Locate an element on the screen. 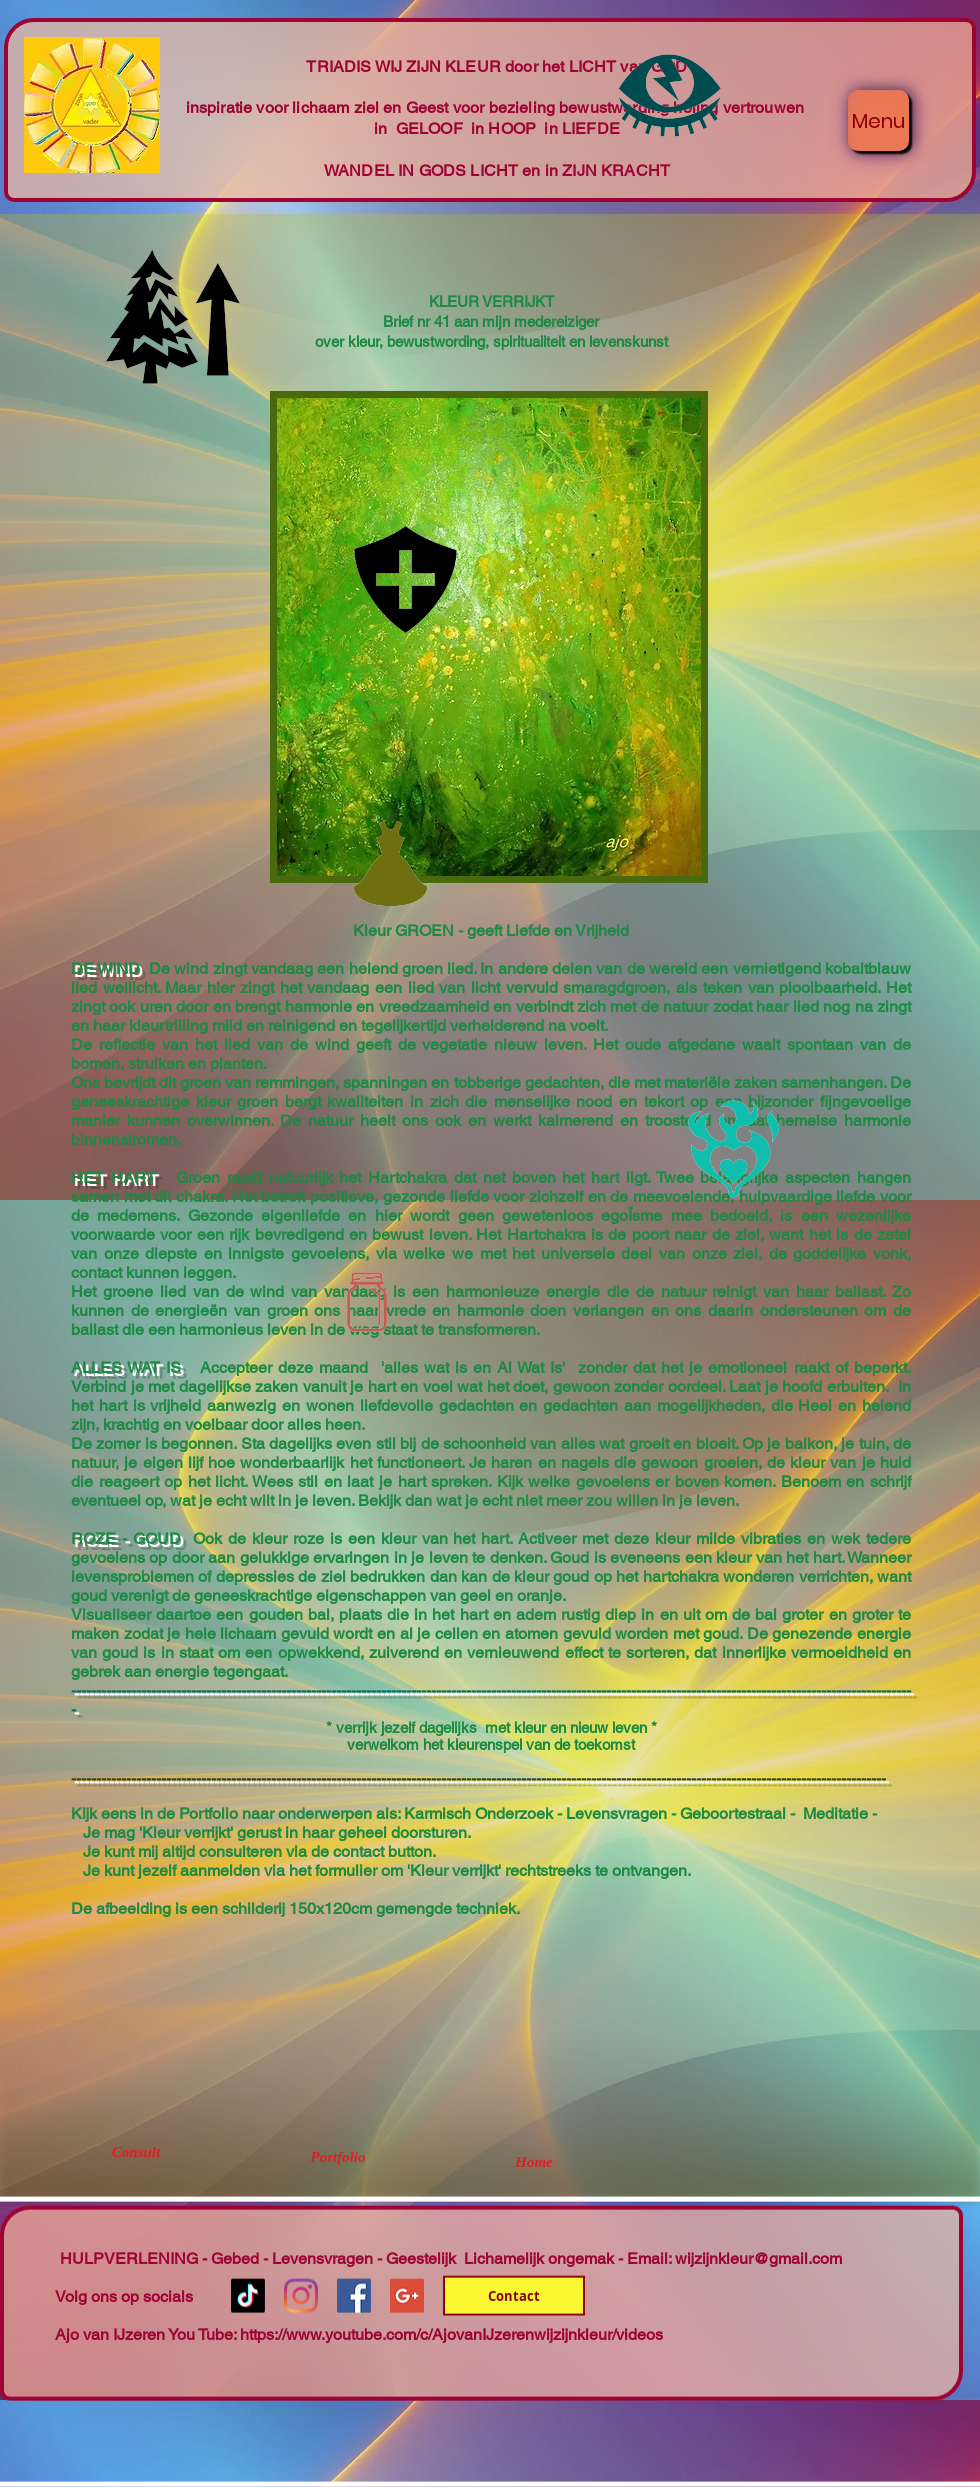 This screenshot has width=980, height=2487. access preserved items or storage is located at coordinates (367, 1302).